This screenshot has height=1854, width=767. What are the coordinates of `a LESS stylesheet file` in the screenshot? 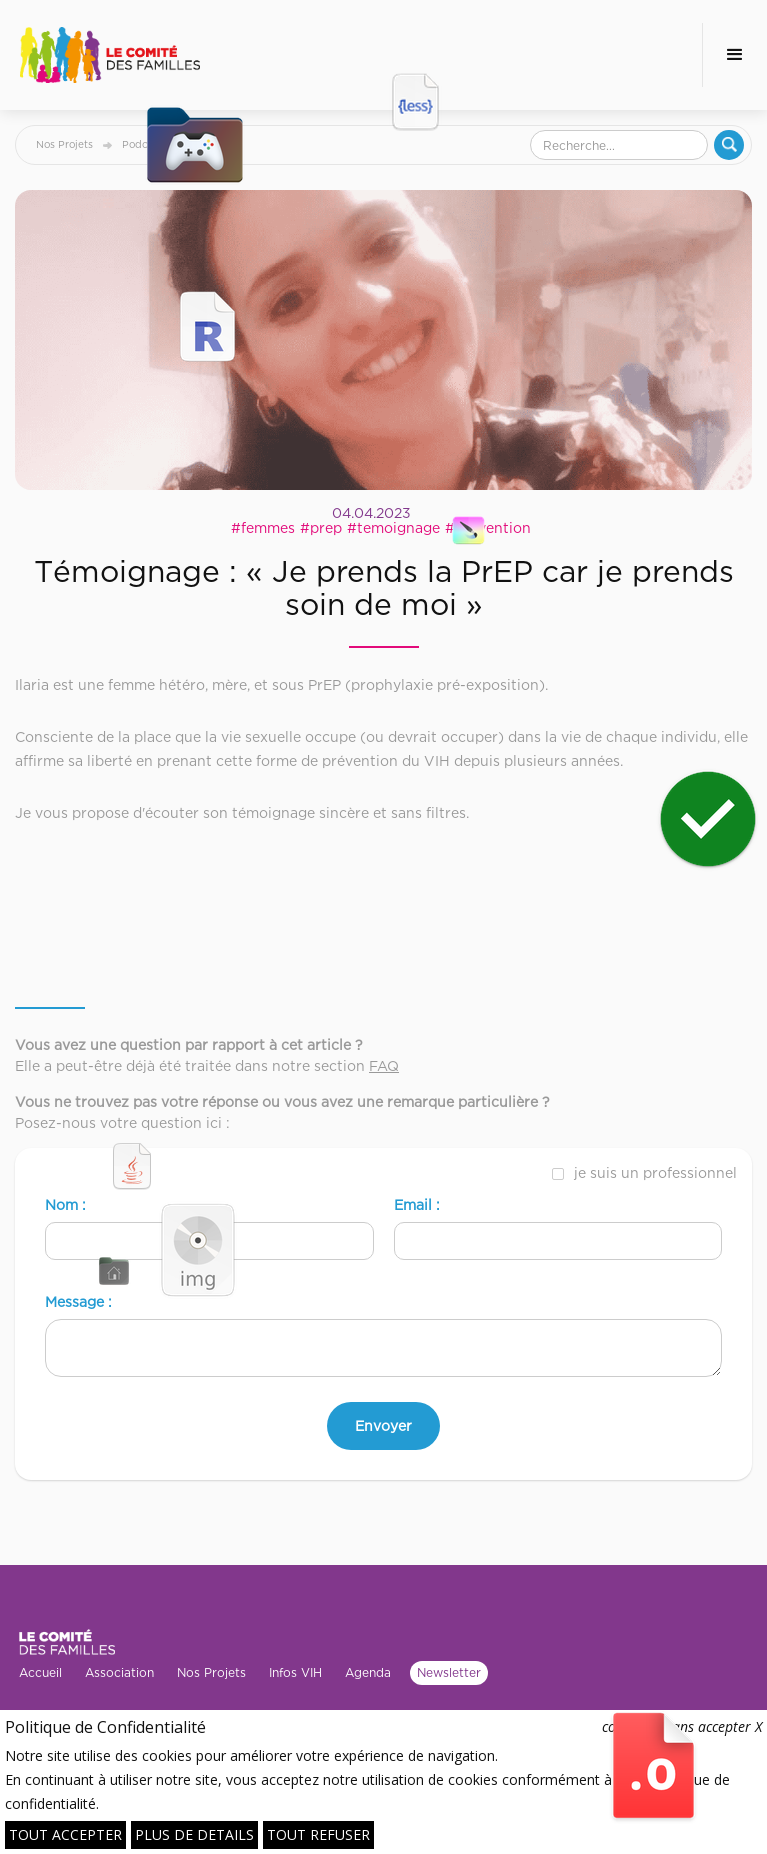 It's located at (415, 101).